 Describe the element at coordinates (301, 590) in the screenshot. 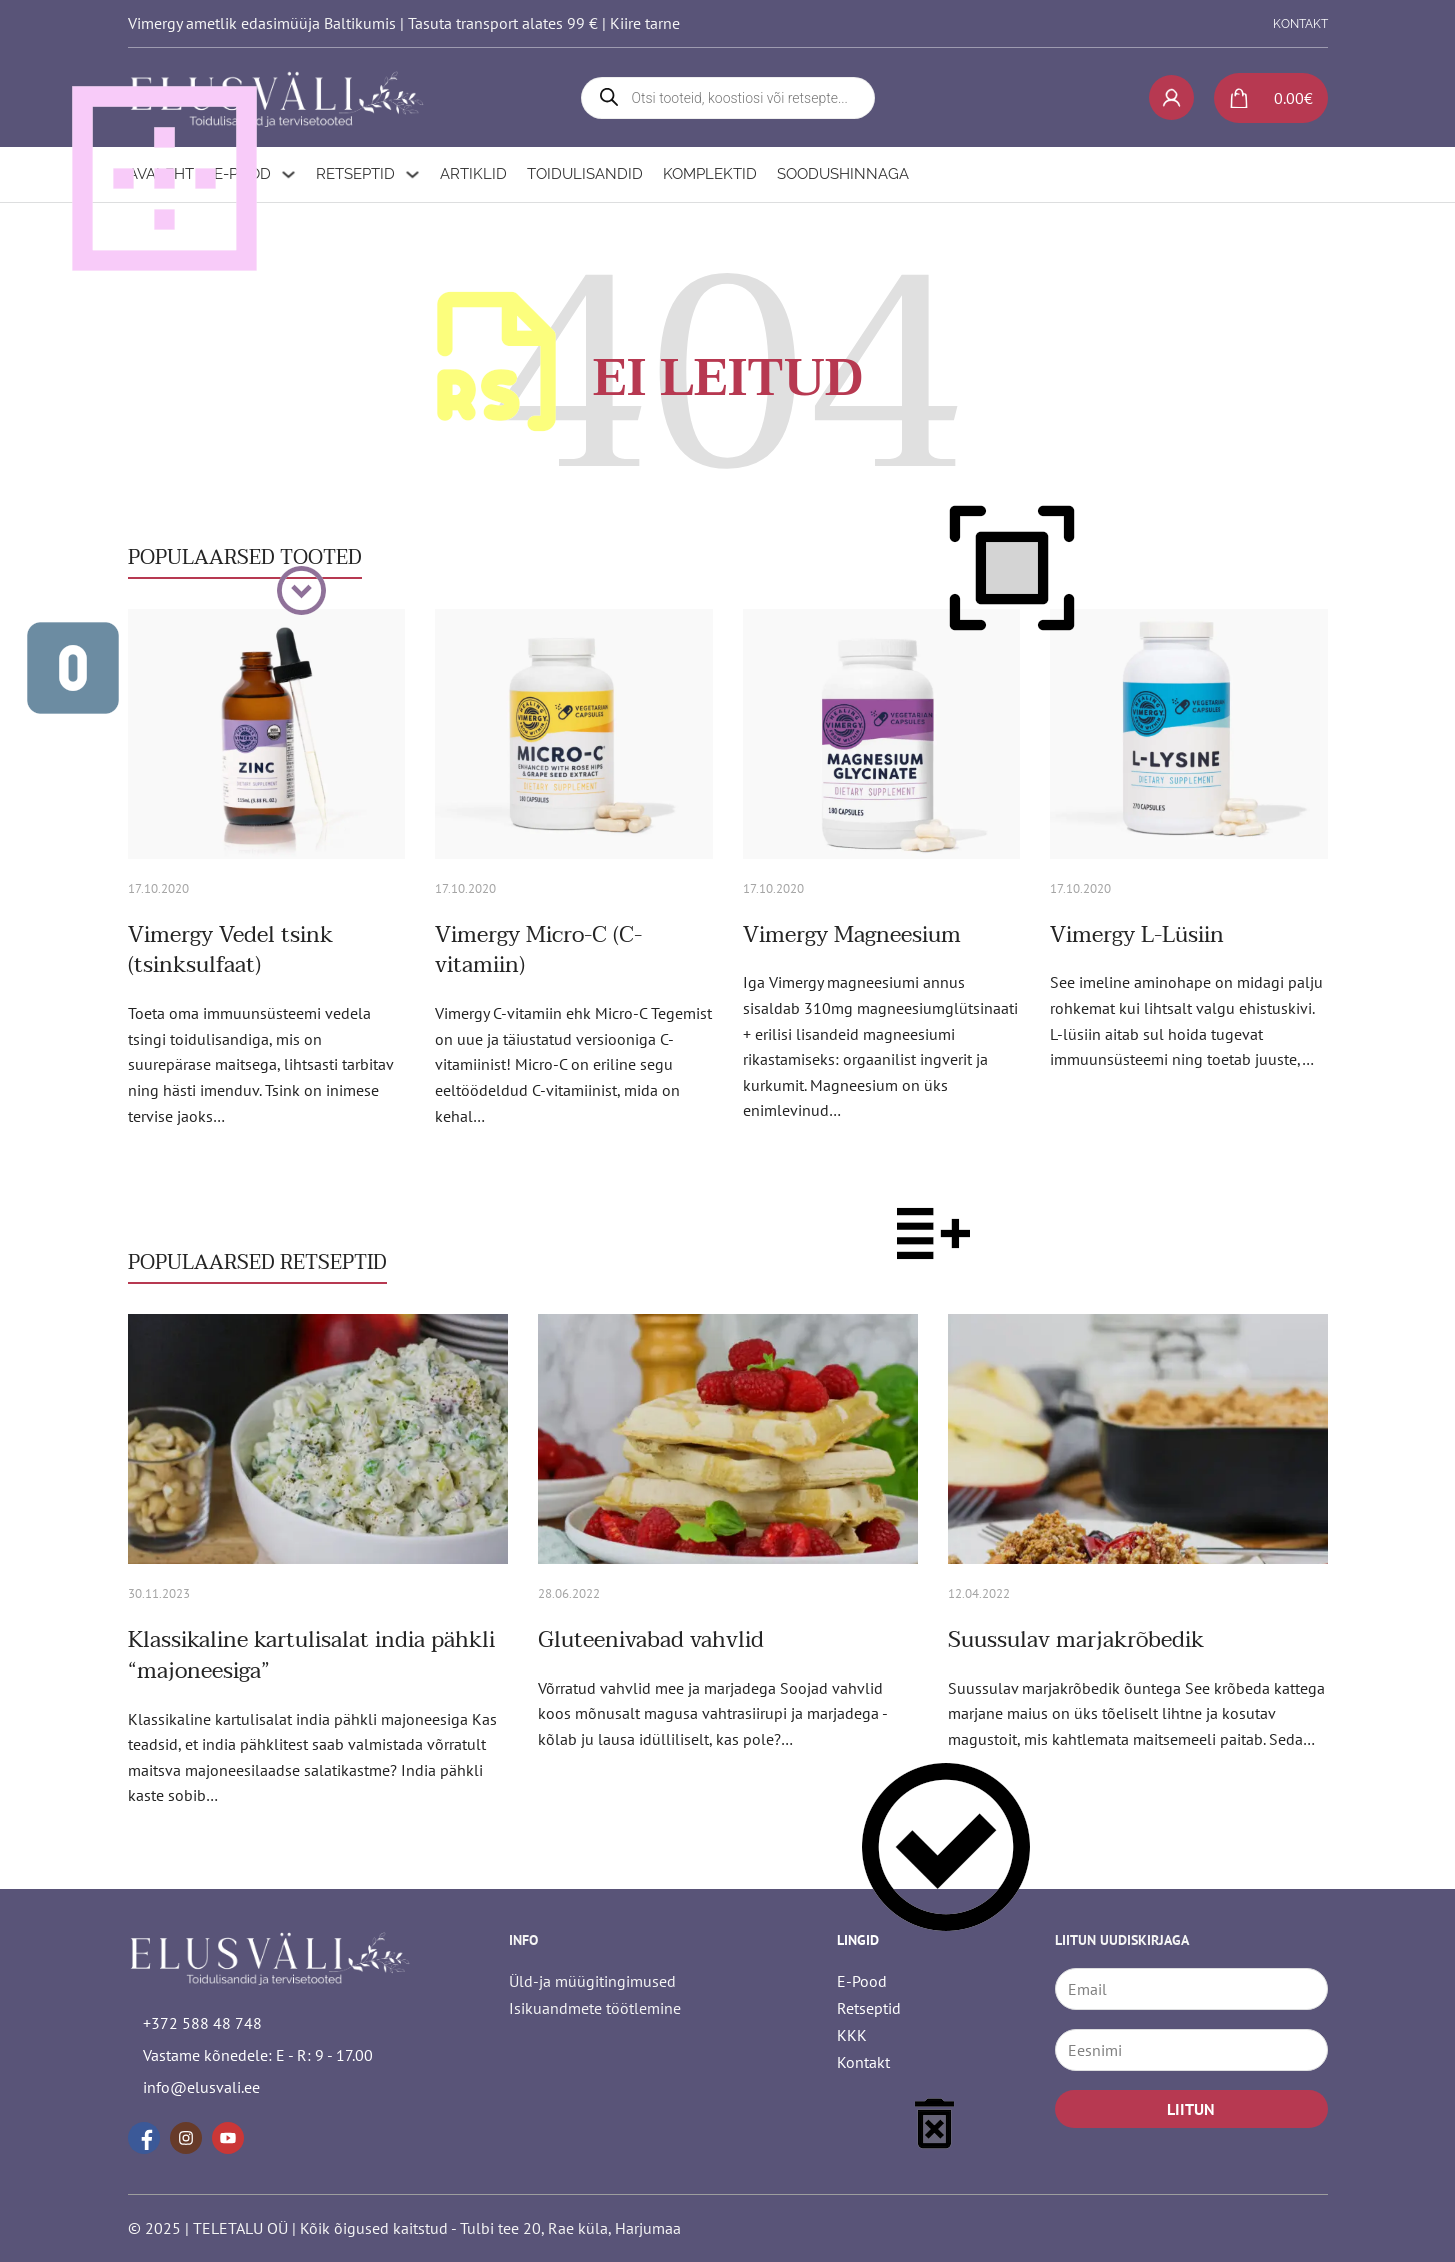

I see `expand dropdown menu or section` at that location.